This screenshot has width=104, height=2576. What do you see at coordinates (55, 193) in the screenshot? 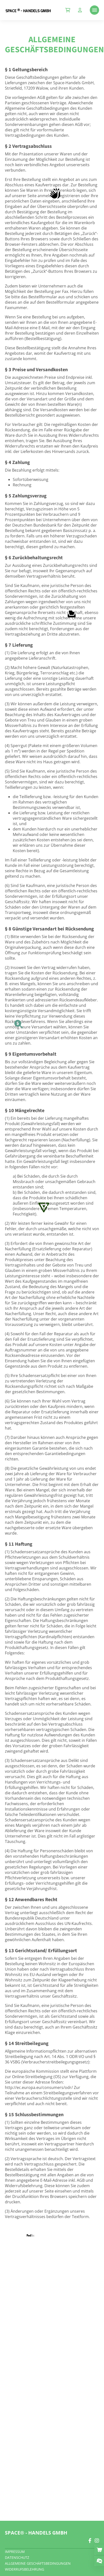
I see `applaud or react with appreciation` at bounding box center [55, 193].